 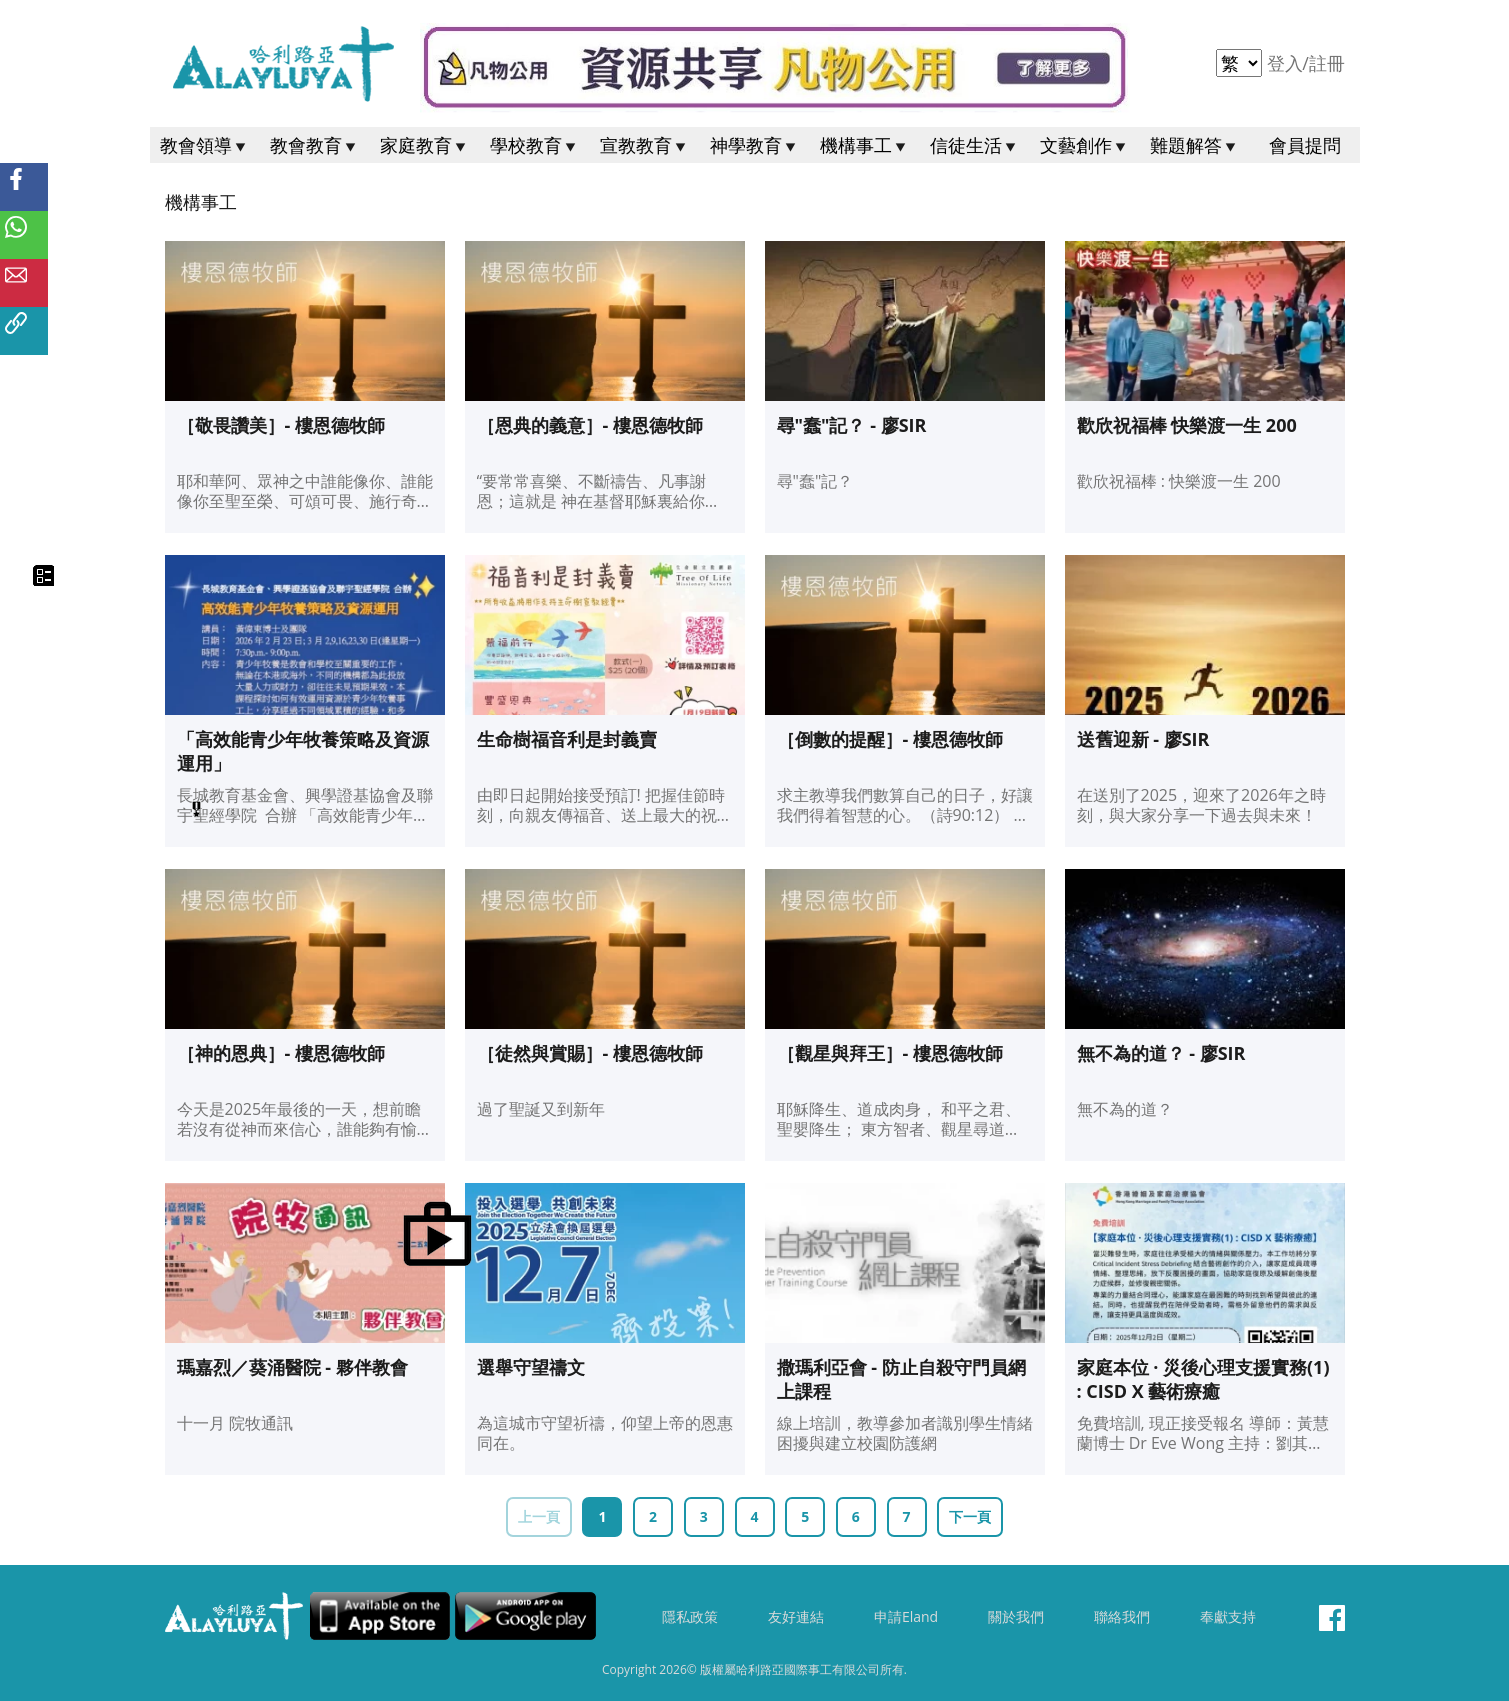 What do you see at coordinates (196, 809) in the screenshot?
I see `view achievements or awards` at bounding box center [196, 809].